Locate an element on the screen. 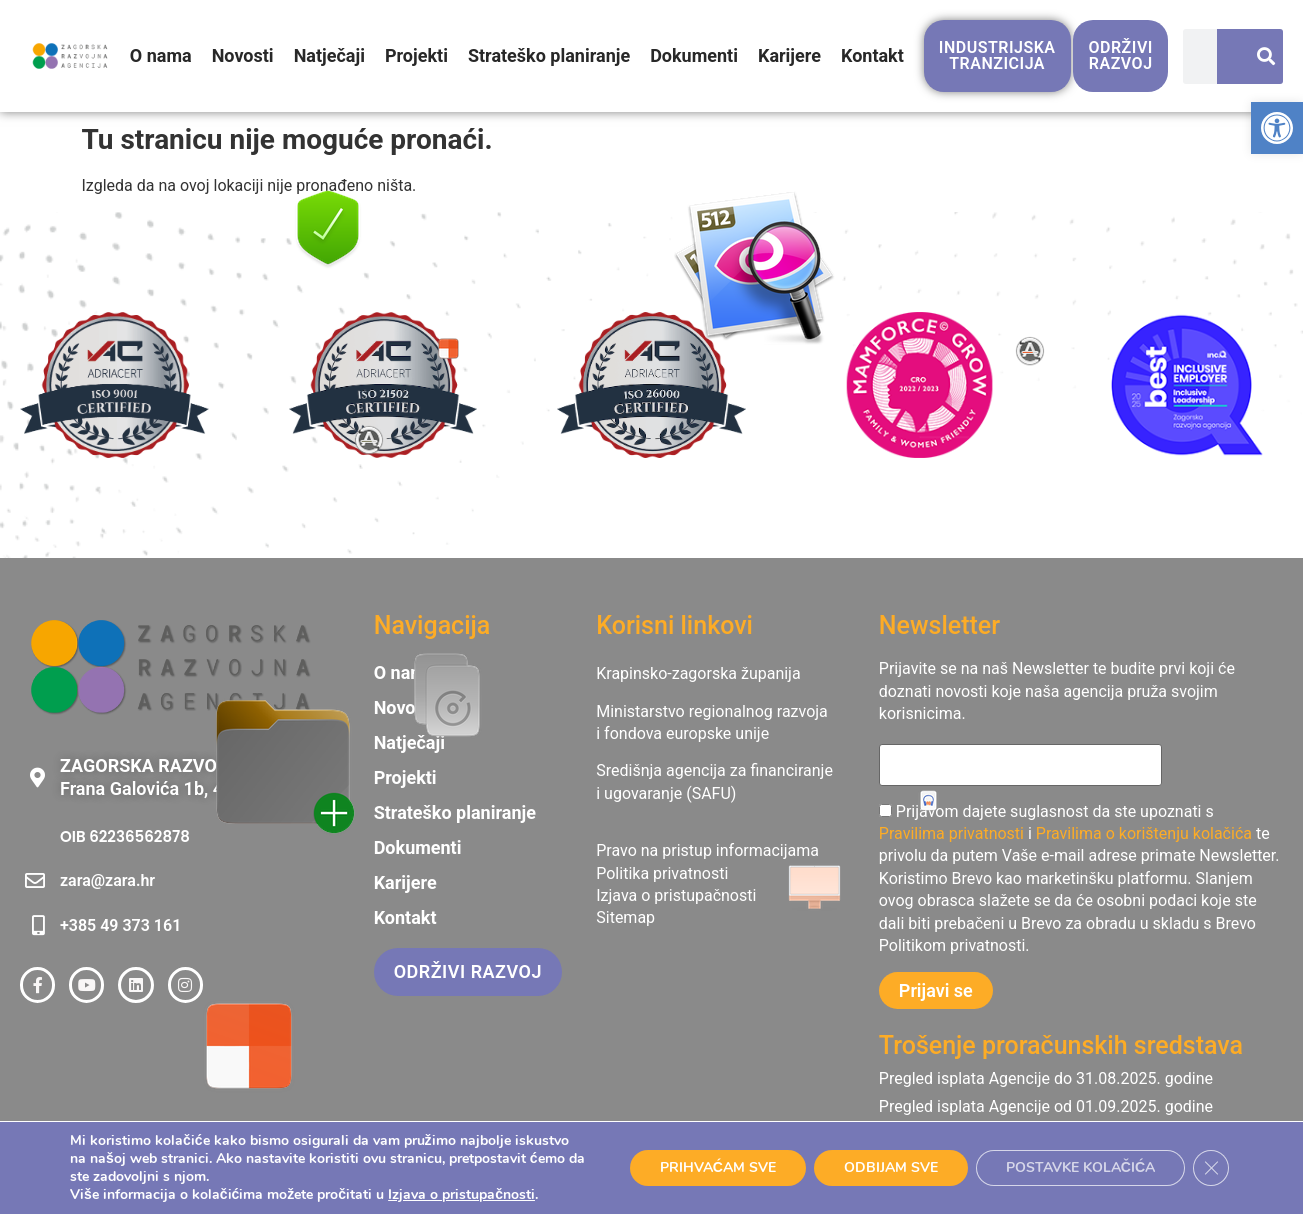  create a new folder is located at coordinates (283, 762).